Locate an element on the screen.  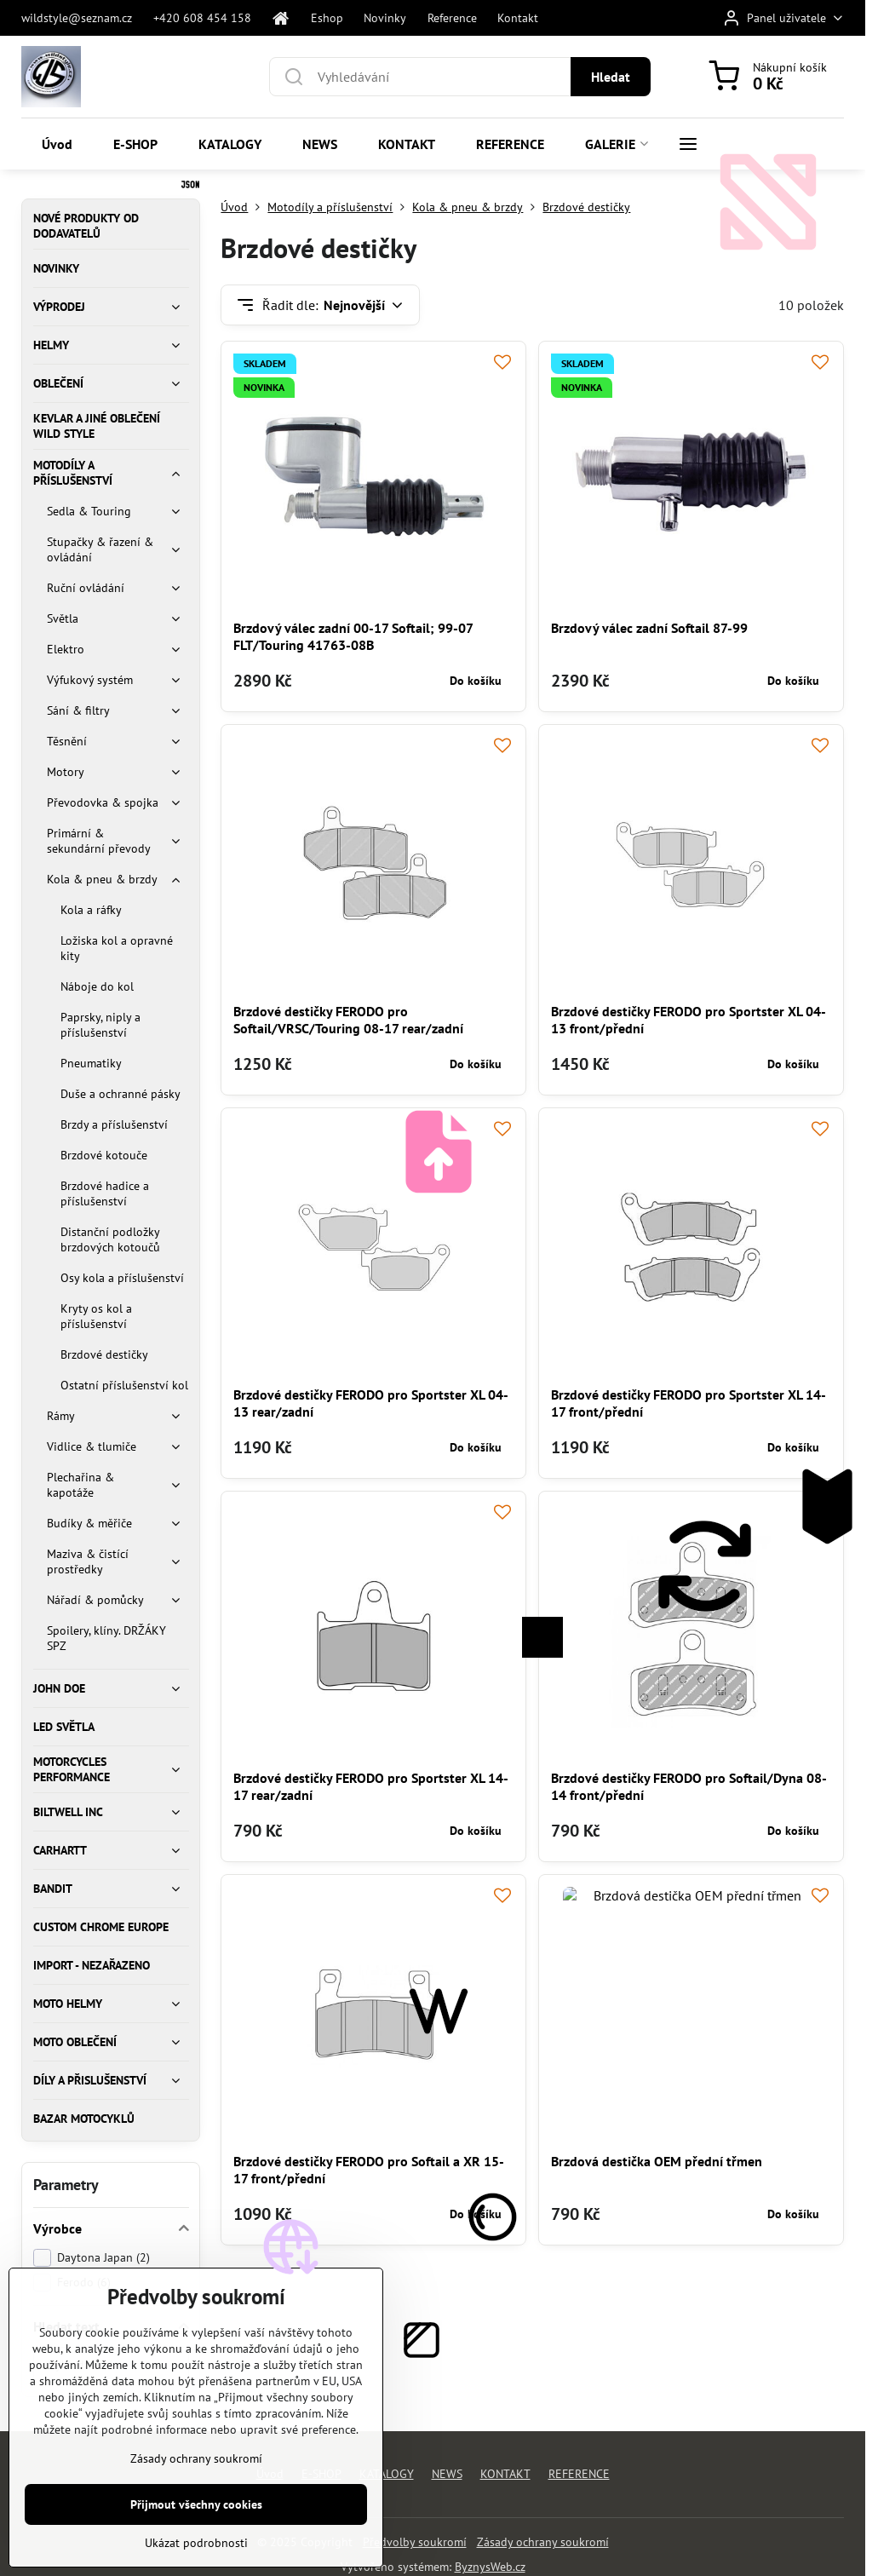
open apple news app is located at coordinates (768, 202).